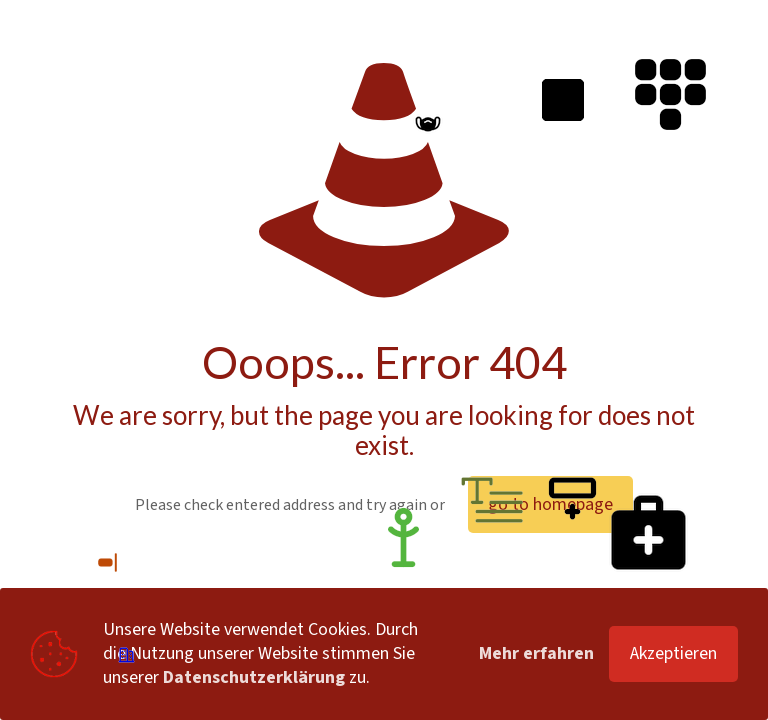  I want to click on open the phone dialpad, so click(670, 94).